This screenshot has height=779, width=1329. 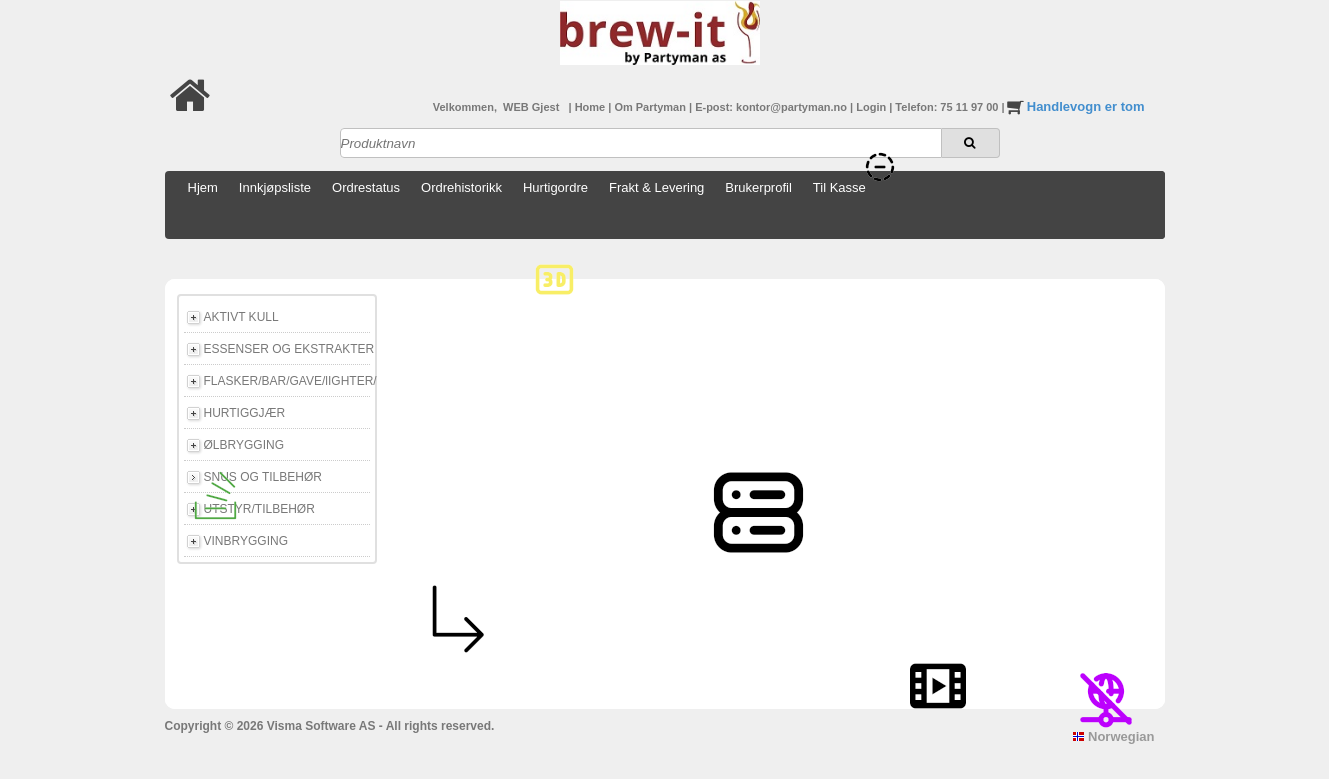 What do you see at coordinates (880, 167) in the screenshot?
I see `remove item from a pending or draft state` at bounding box center [880, 167].